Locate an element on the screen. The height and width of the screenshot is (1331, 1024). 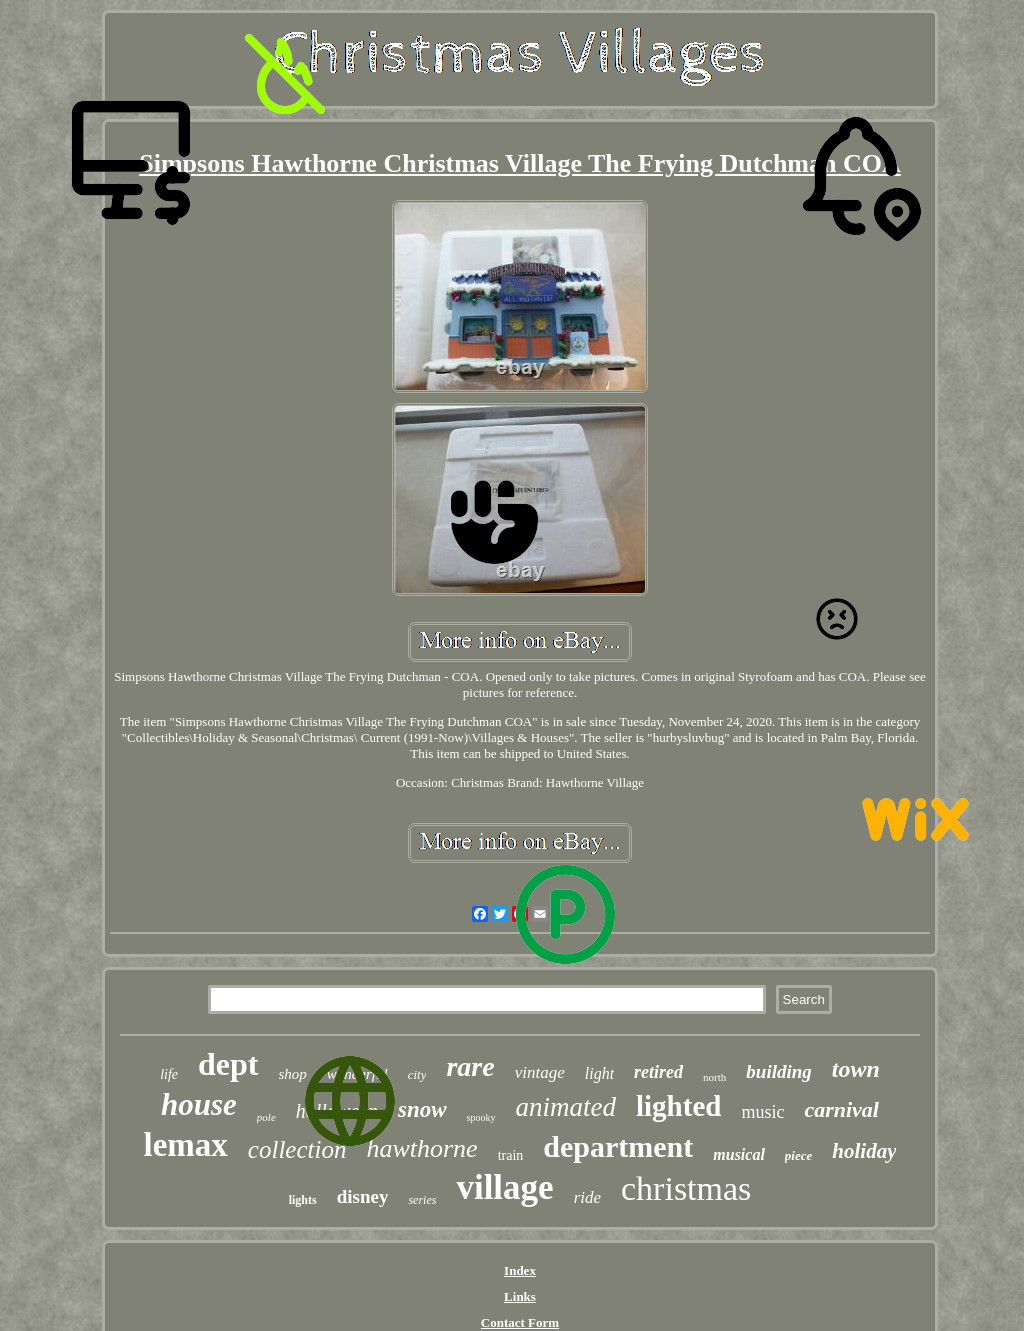
view billing or payment on desktop is located at coordinates (131, 160).